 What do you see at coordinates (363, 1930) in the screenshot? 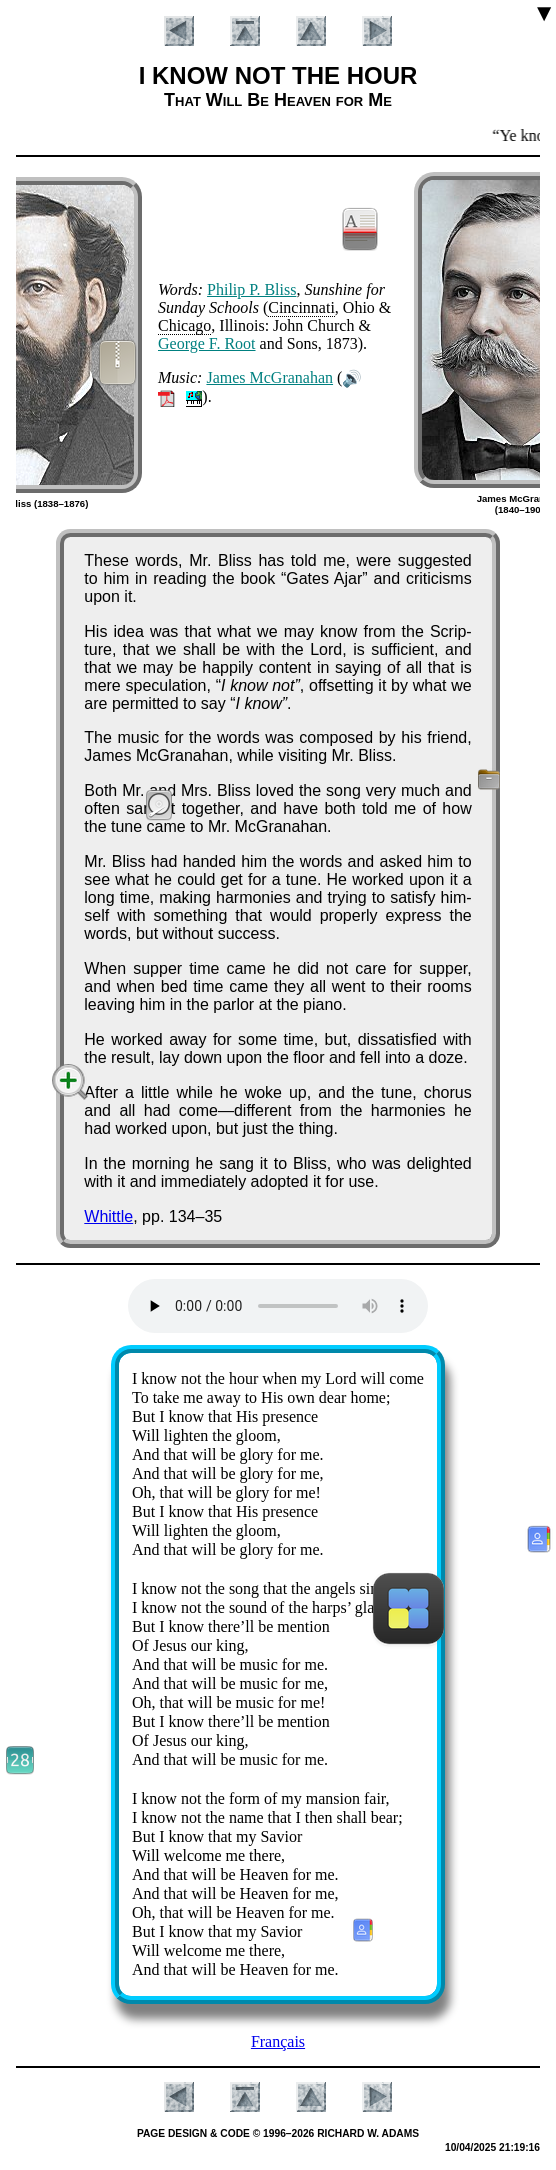
I see `open the address book application` at bounding box center [363, 1930].